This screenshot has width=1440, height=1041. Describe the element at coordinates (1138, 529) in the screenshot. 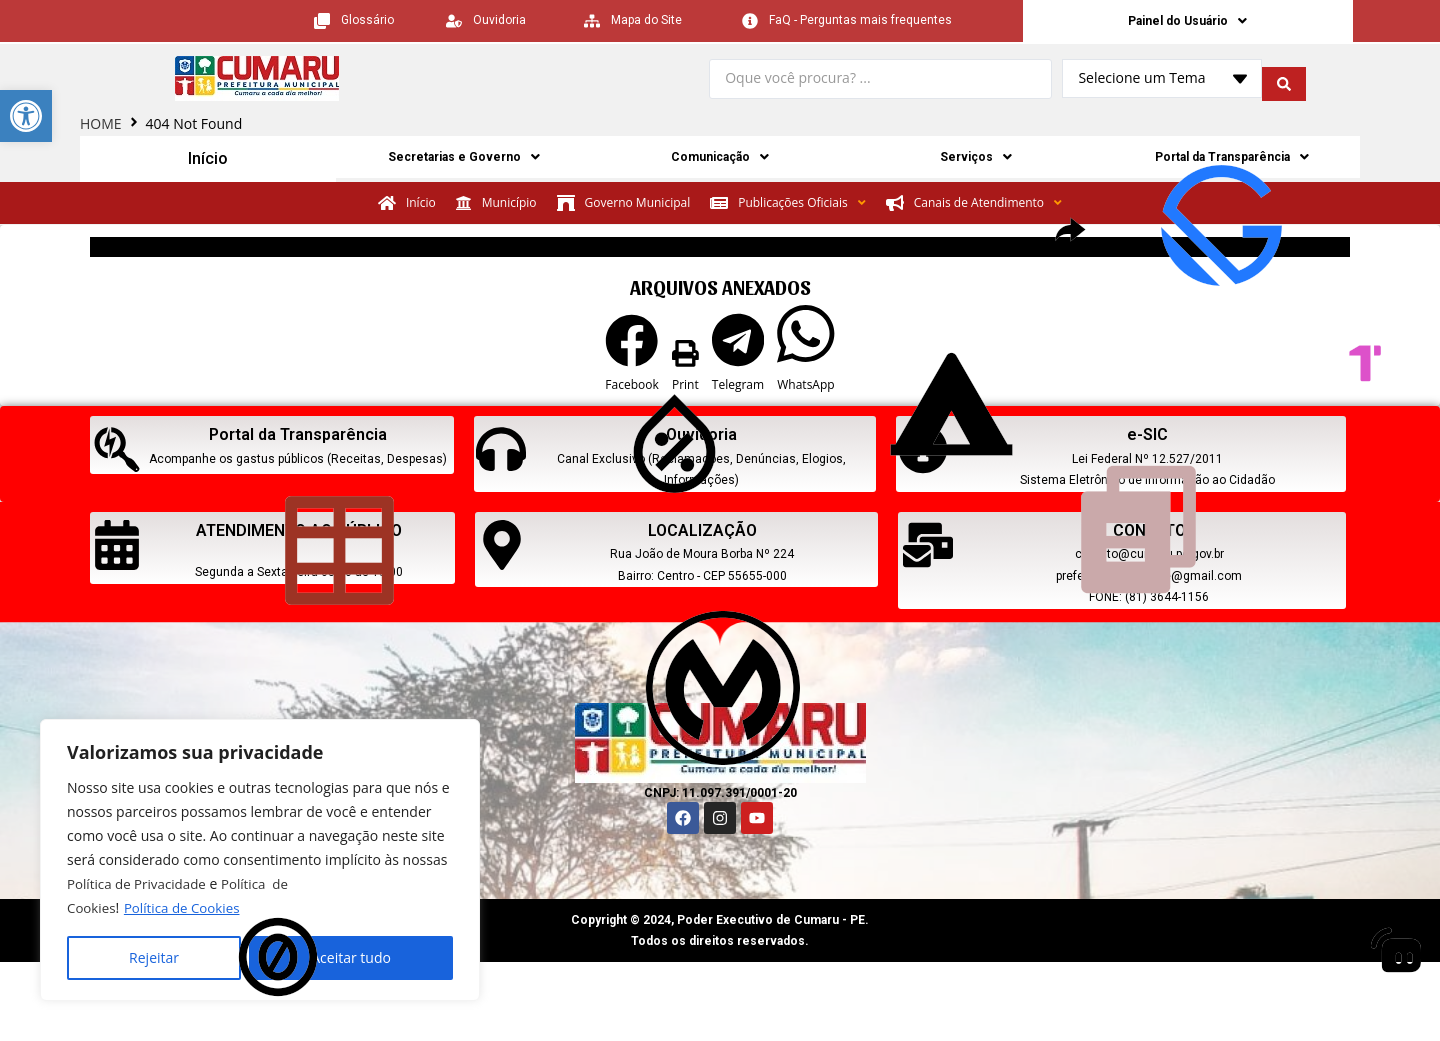

I see `copy file to clipboard` at that location.